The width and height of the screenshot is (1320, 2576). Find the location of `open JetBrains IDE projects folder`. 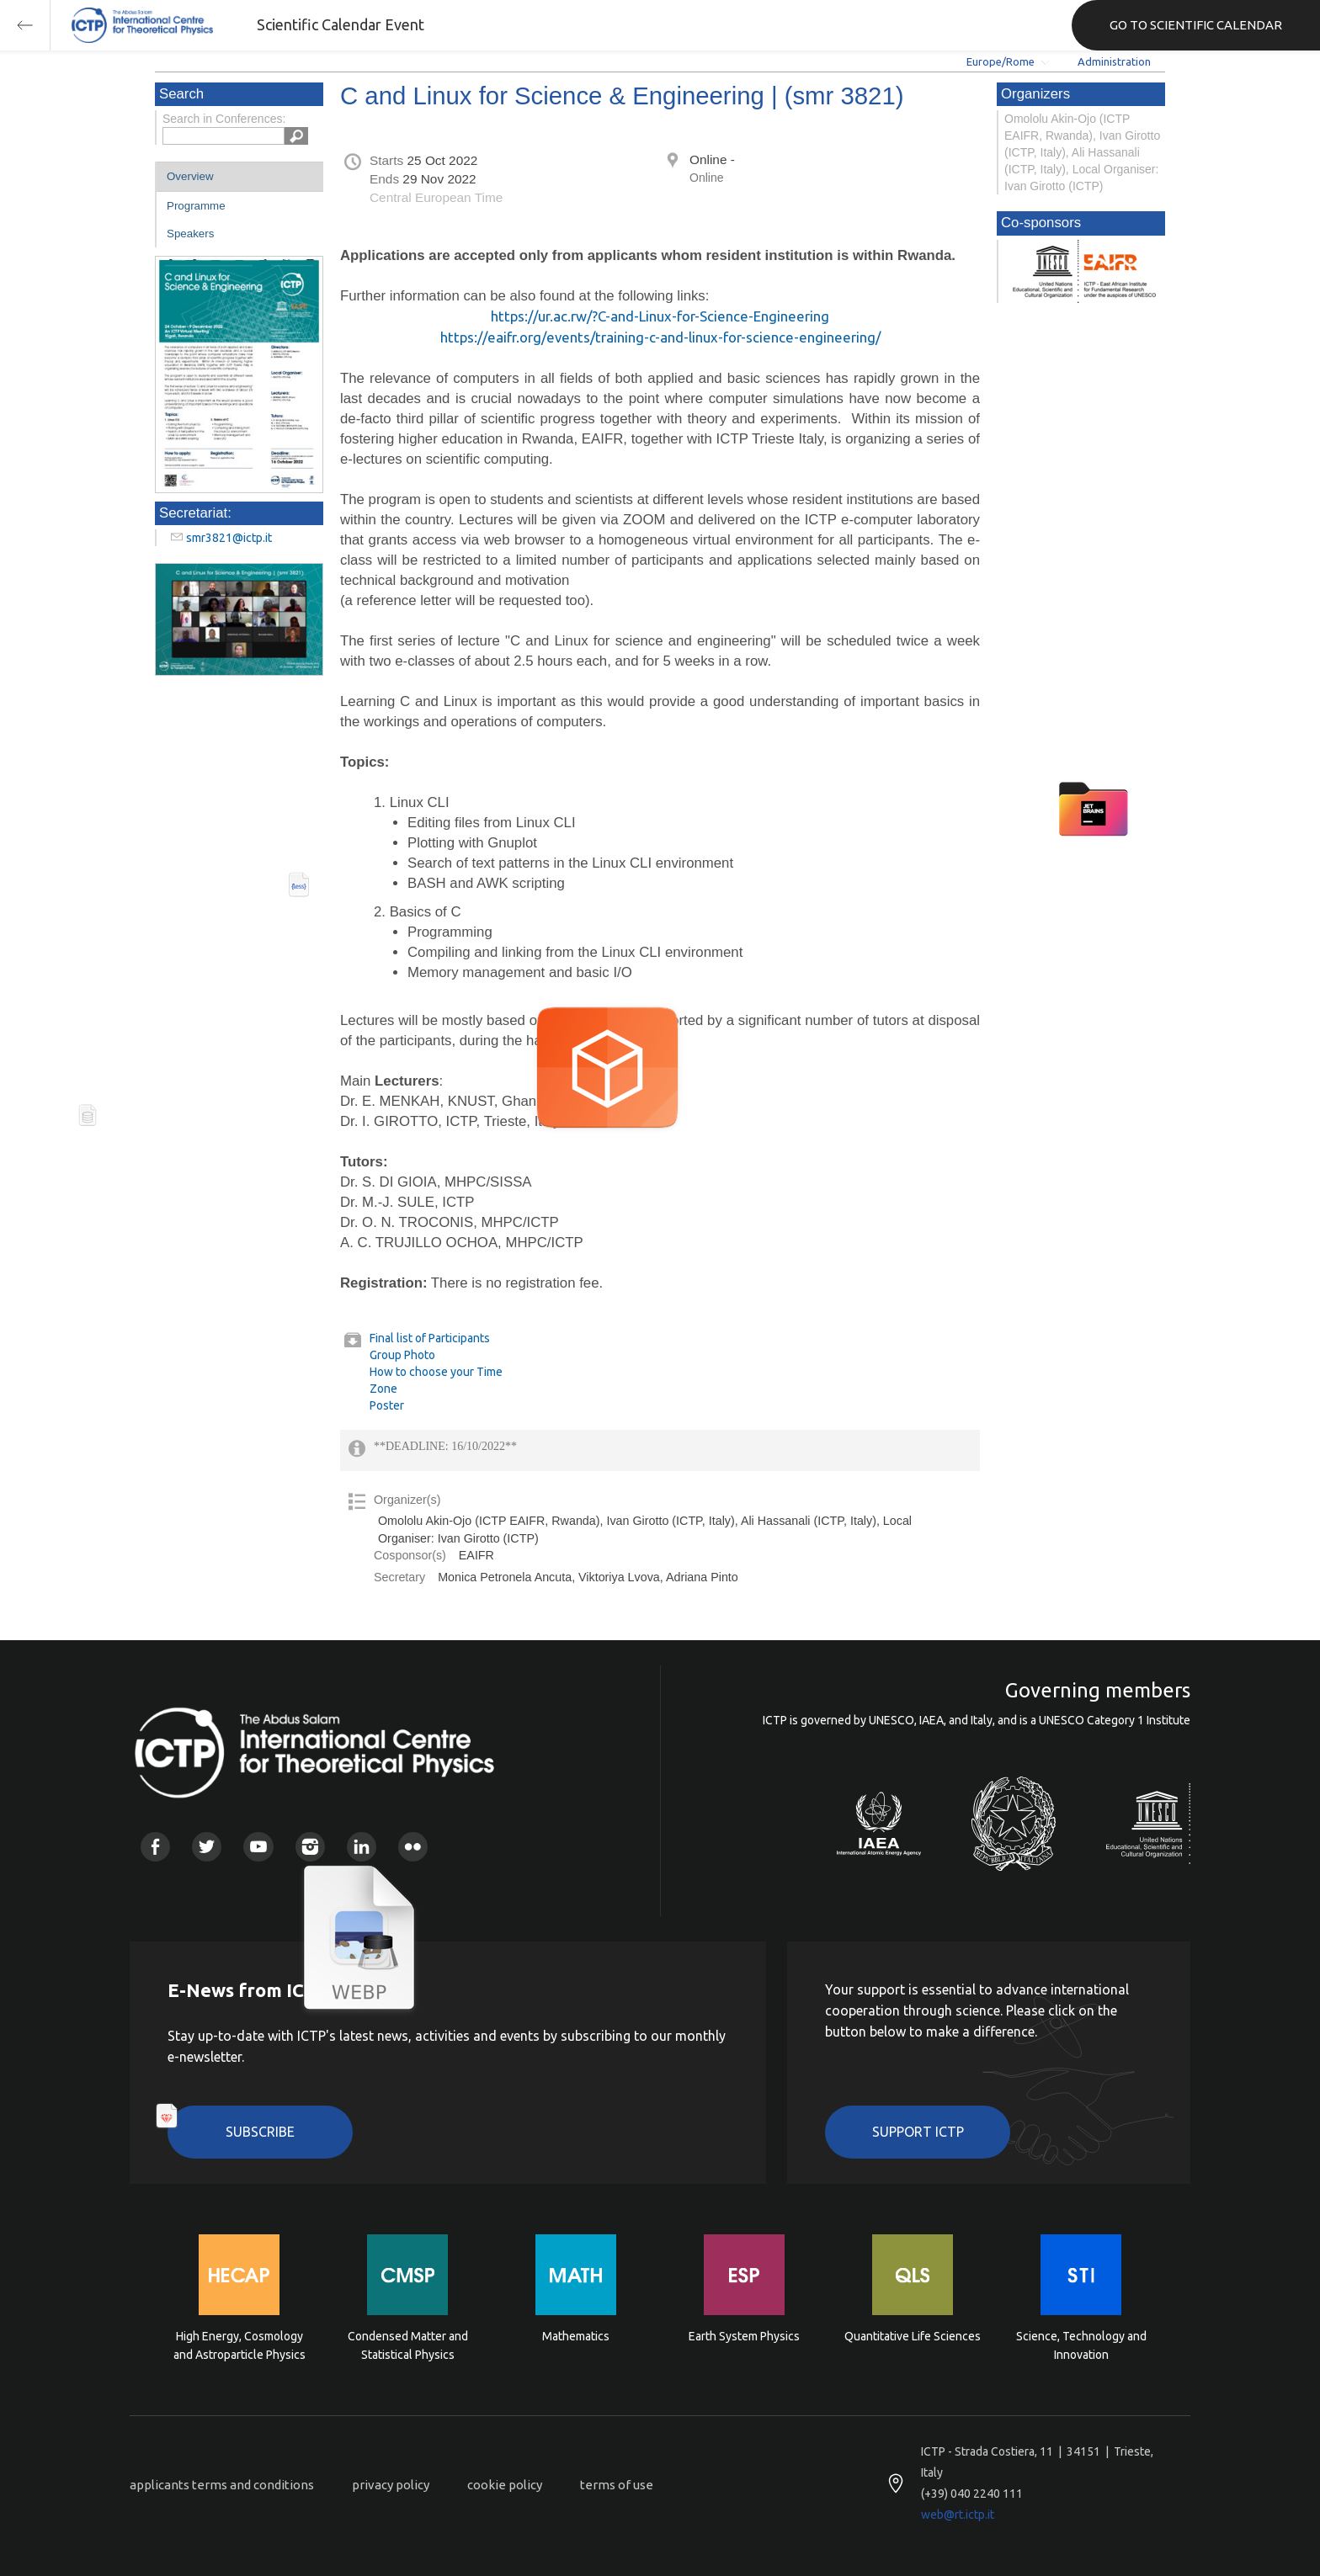

open JetBrains IDE projects folder is located at coordinates (1093, 810).